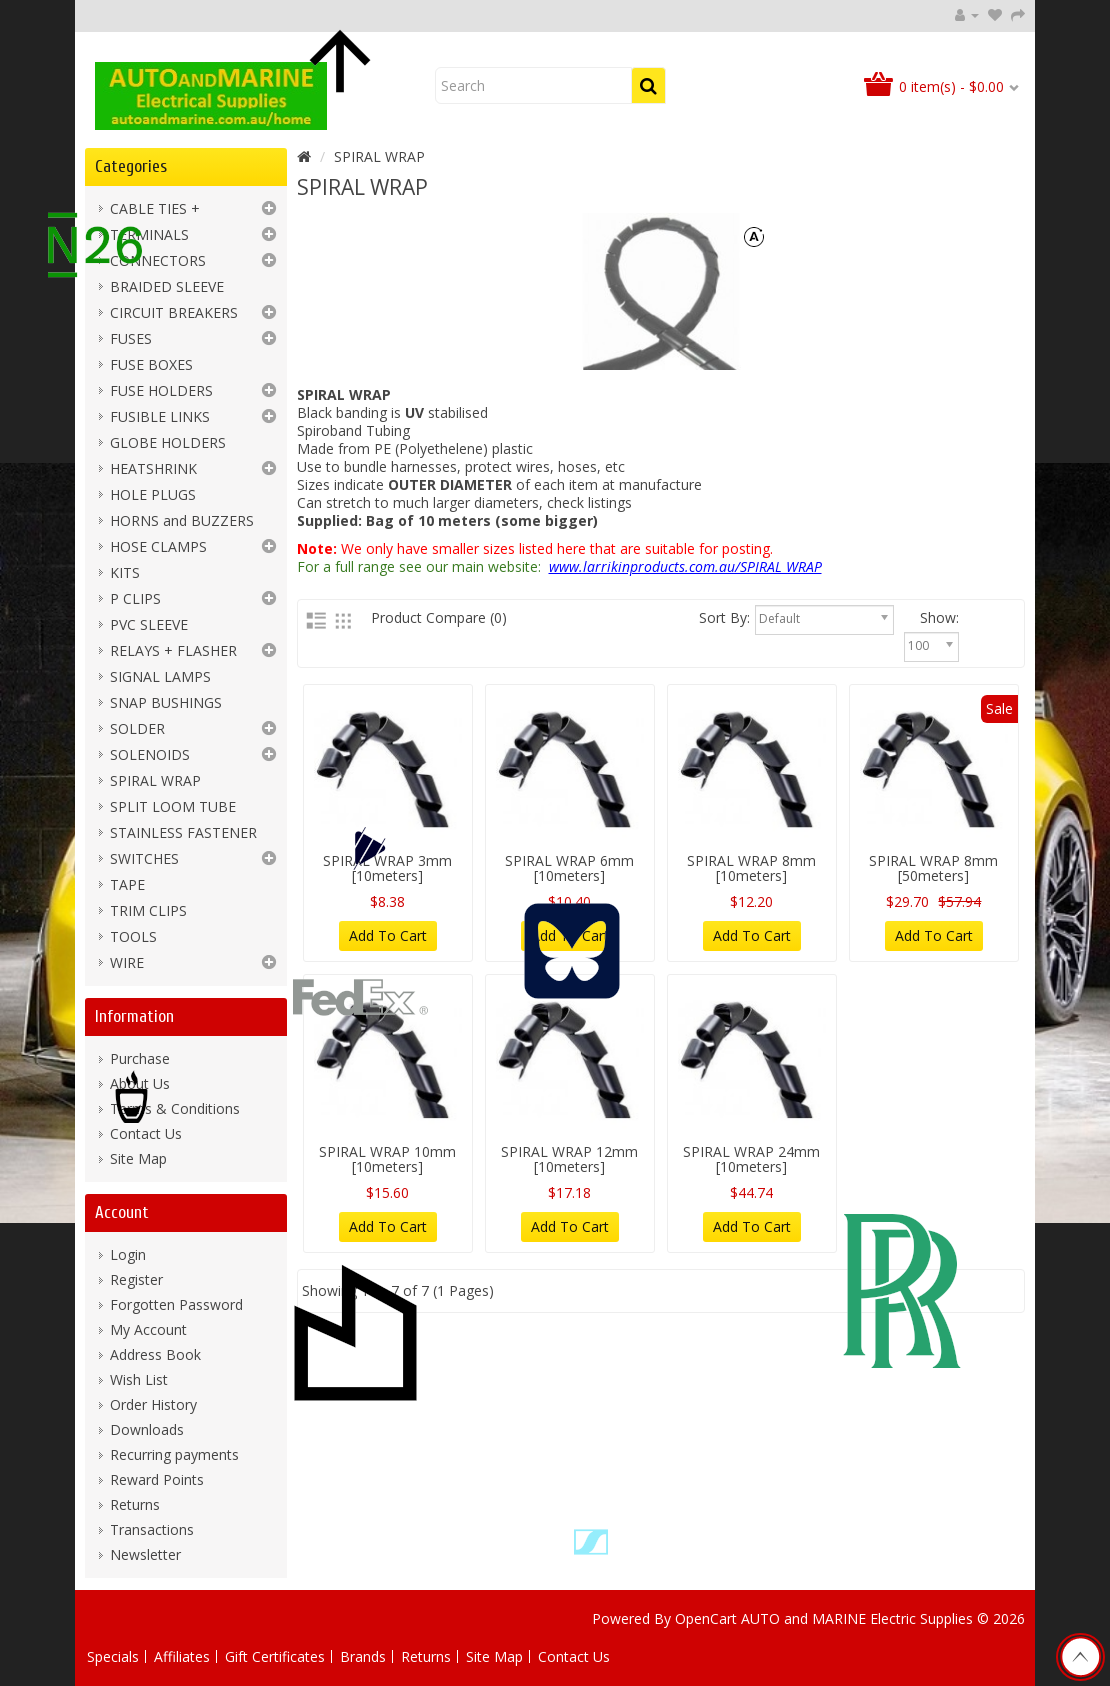 This screenshot has height=1686, width=1110. Describe the element at coordinates (95, 245) in the screenshot. I see `open the N26 banking app` at that location.